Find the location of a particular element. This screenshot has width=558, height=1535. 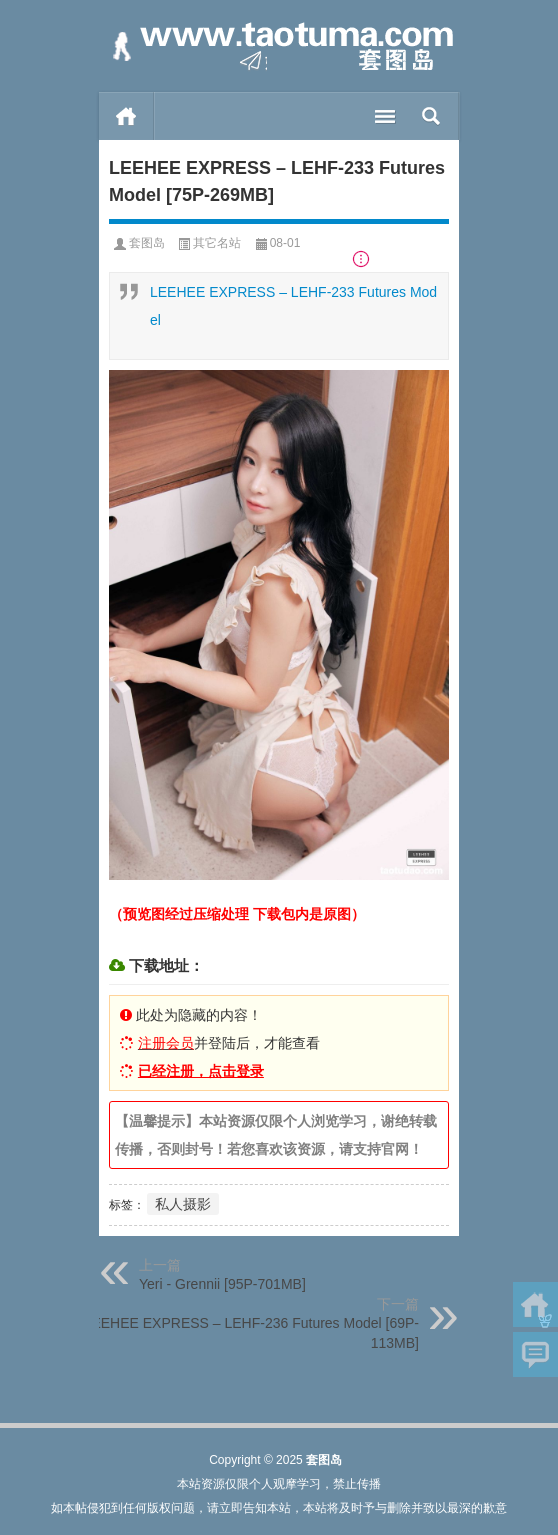

view or manage your garden plants is located at coordinates (545, 1321).